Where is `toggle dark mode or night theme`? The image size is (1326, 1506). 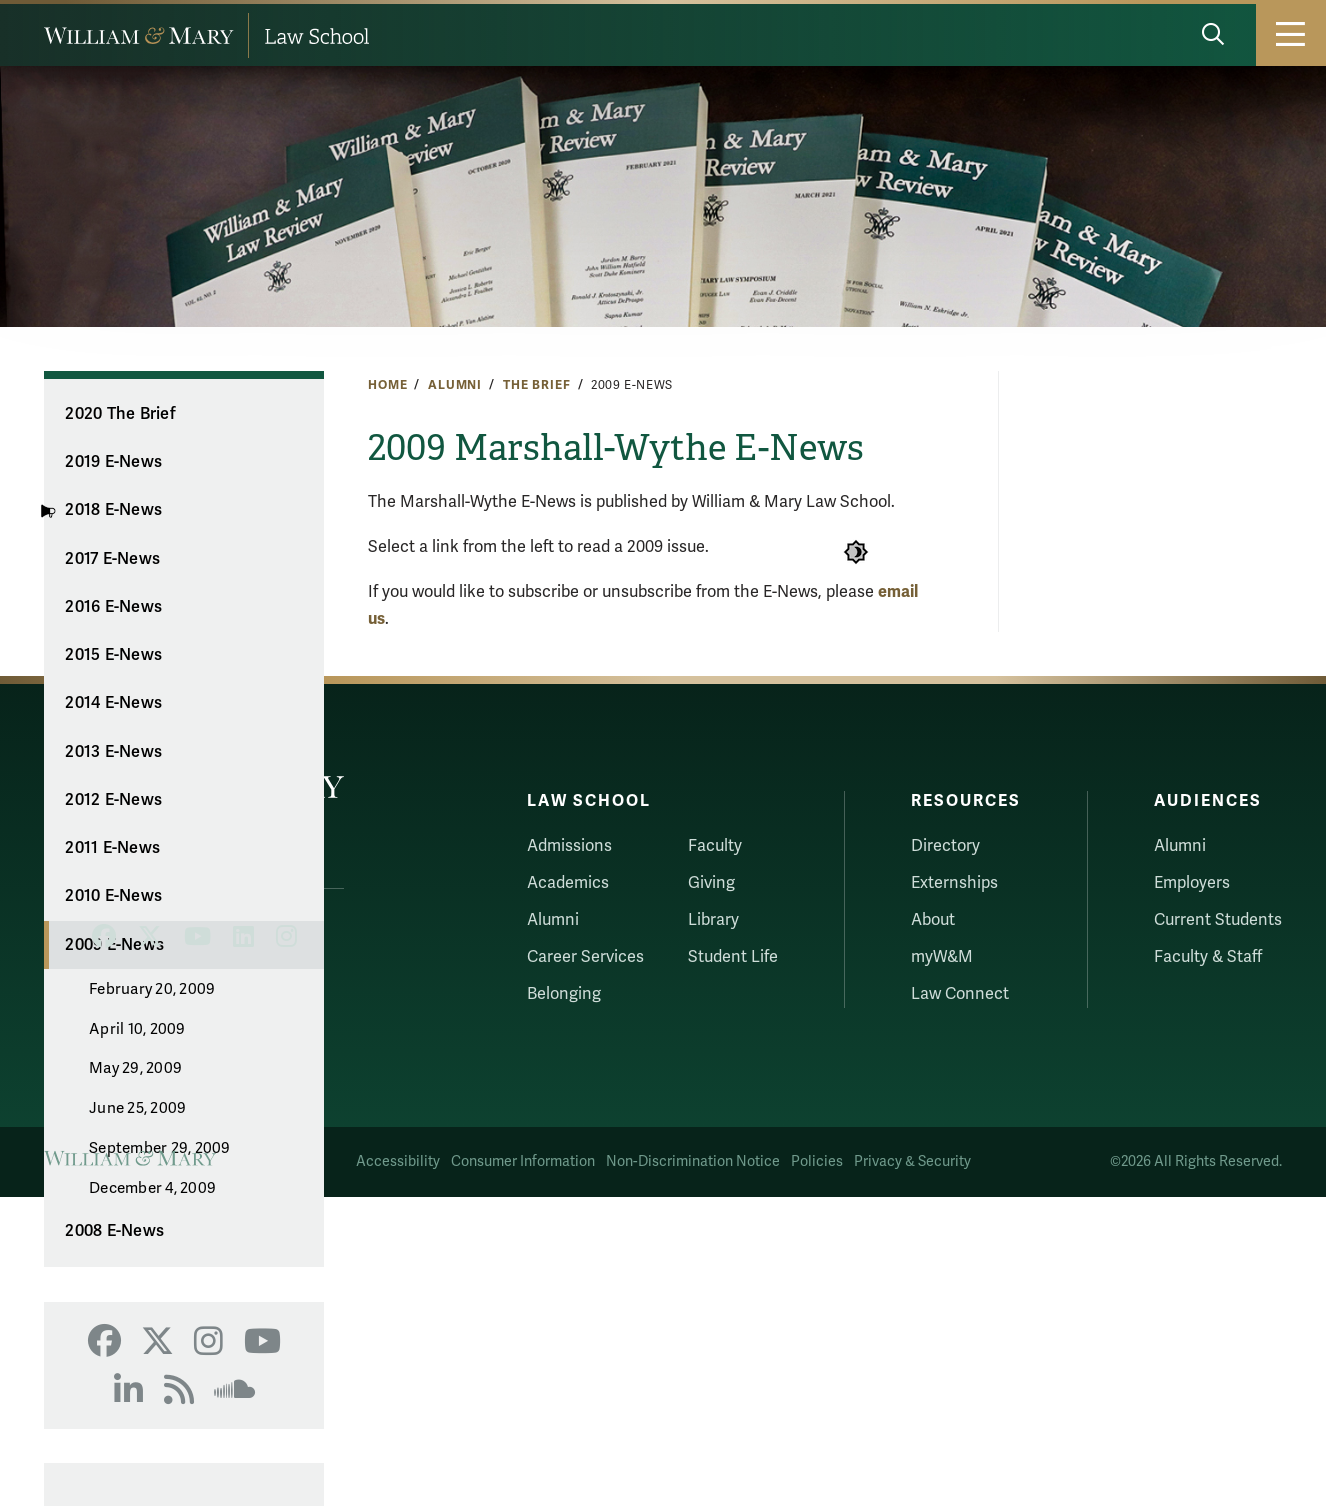
toggle dark mode or night theme is located at coordinates (856, 552).